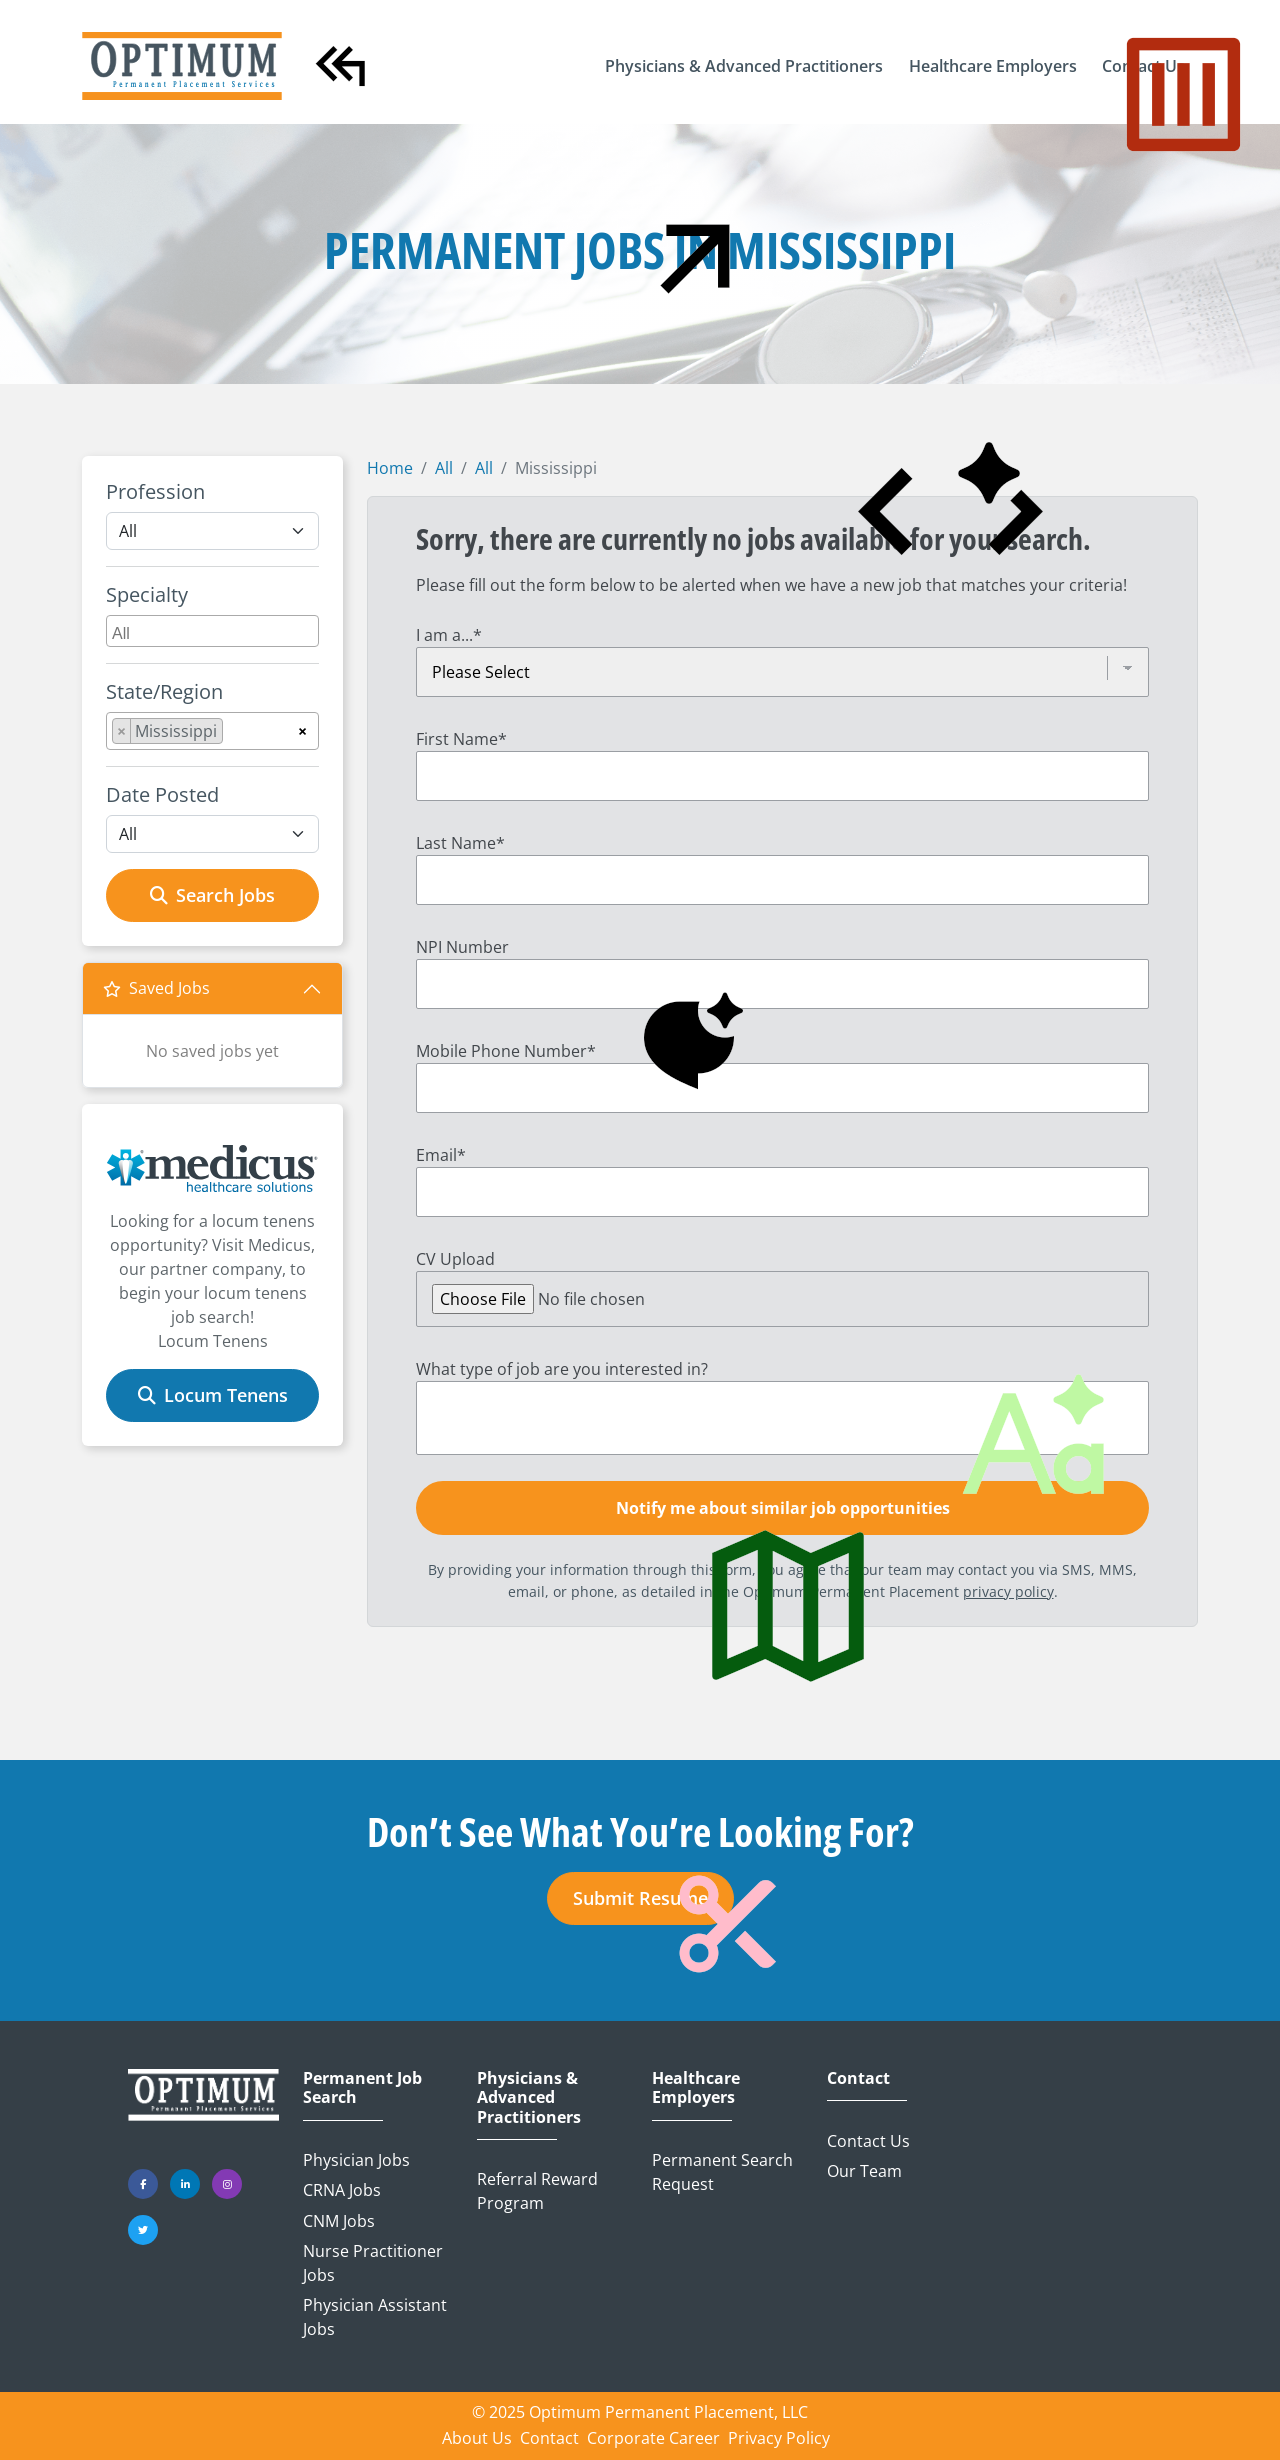  Describe the element at coordinates (788, 1606) in the screenshot. I see `view map or navigation` at that location.